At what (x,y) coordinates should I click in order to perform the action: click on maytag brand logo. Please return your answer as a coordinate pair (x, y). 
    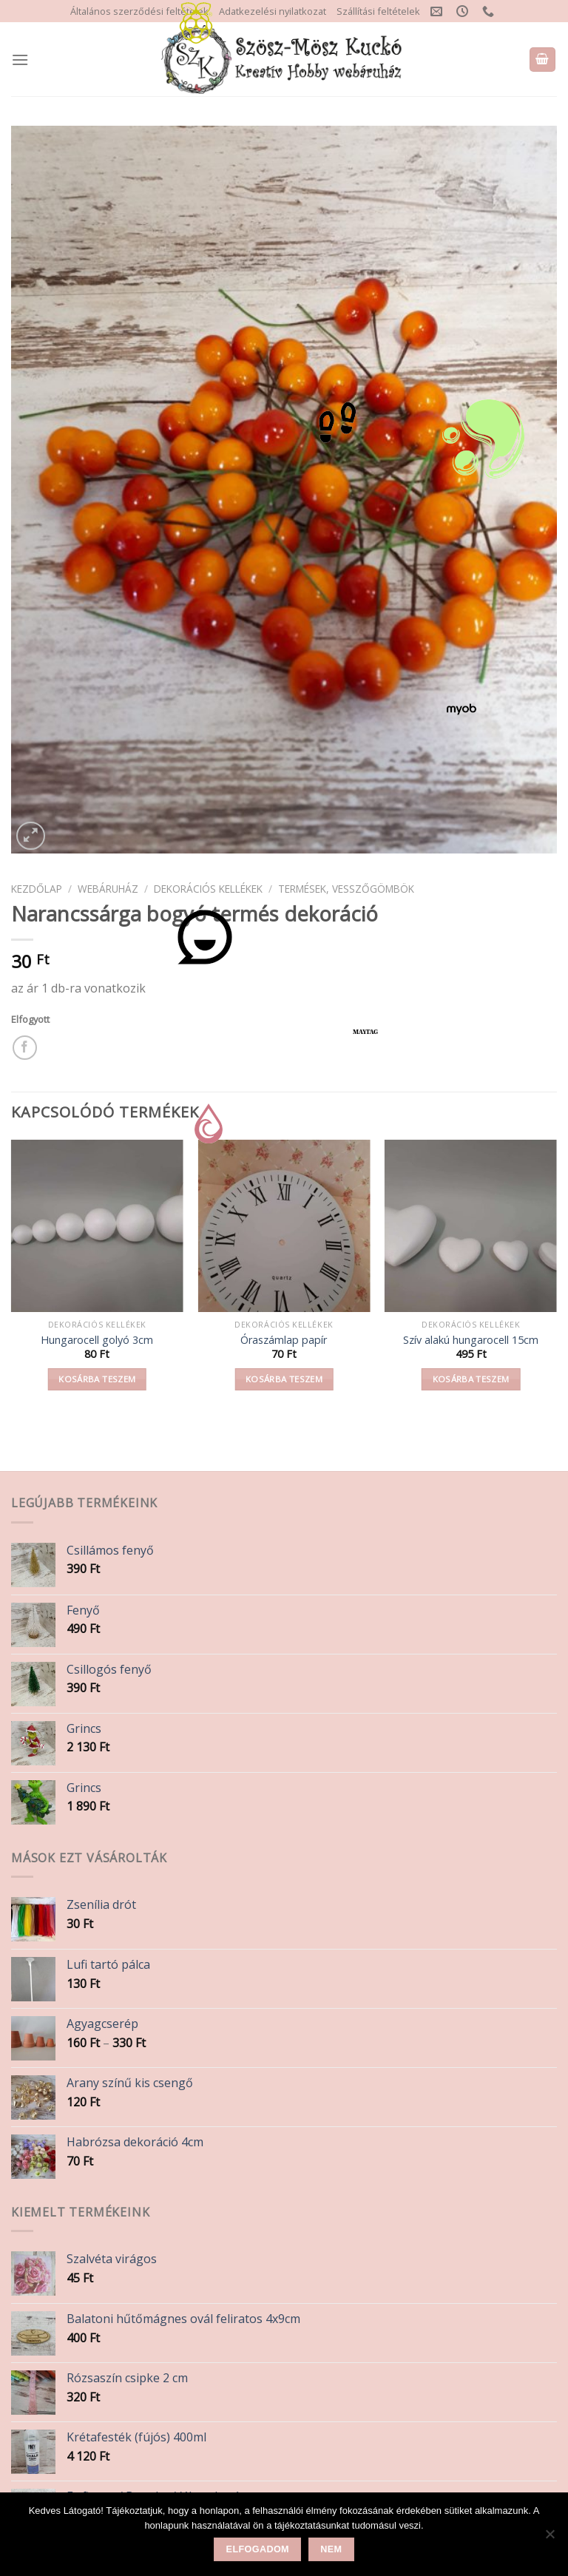
    Looking at the image, I should click on (365, 1032).